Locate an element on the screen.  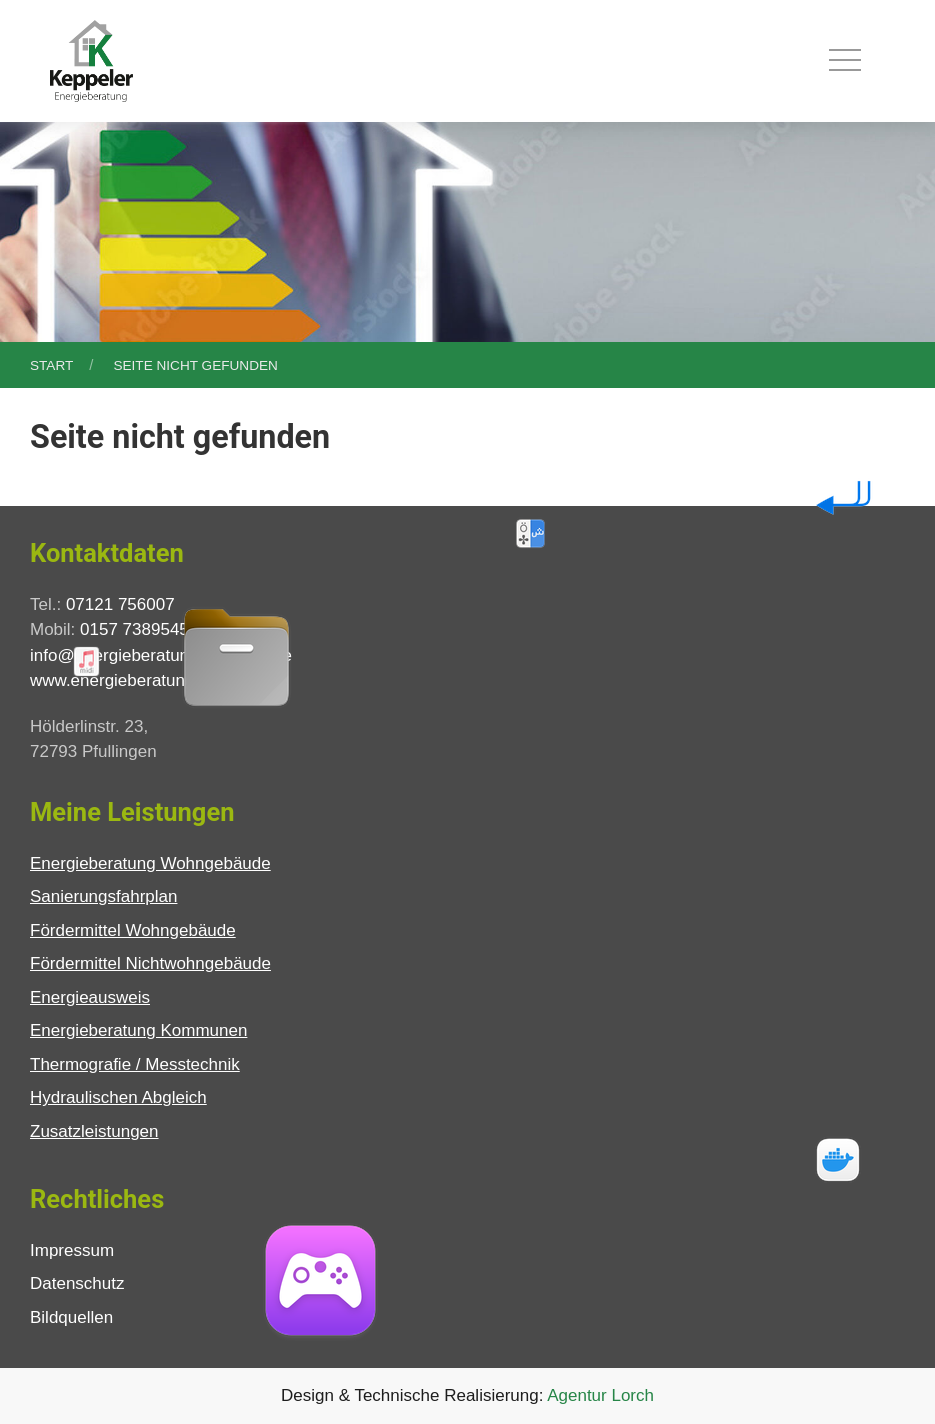
reply to all recipients of an email is located at coordinates (842, 497).